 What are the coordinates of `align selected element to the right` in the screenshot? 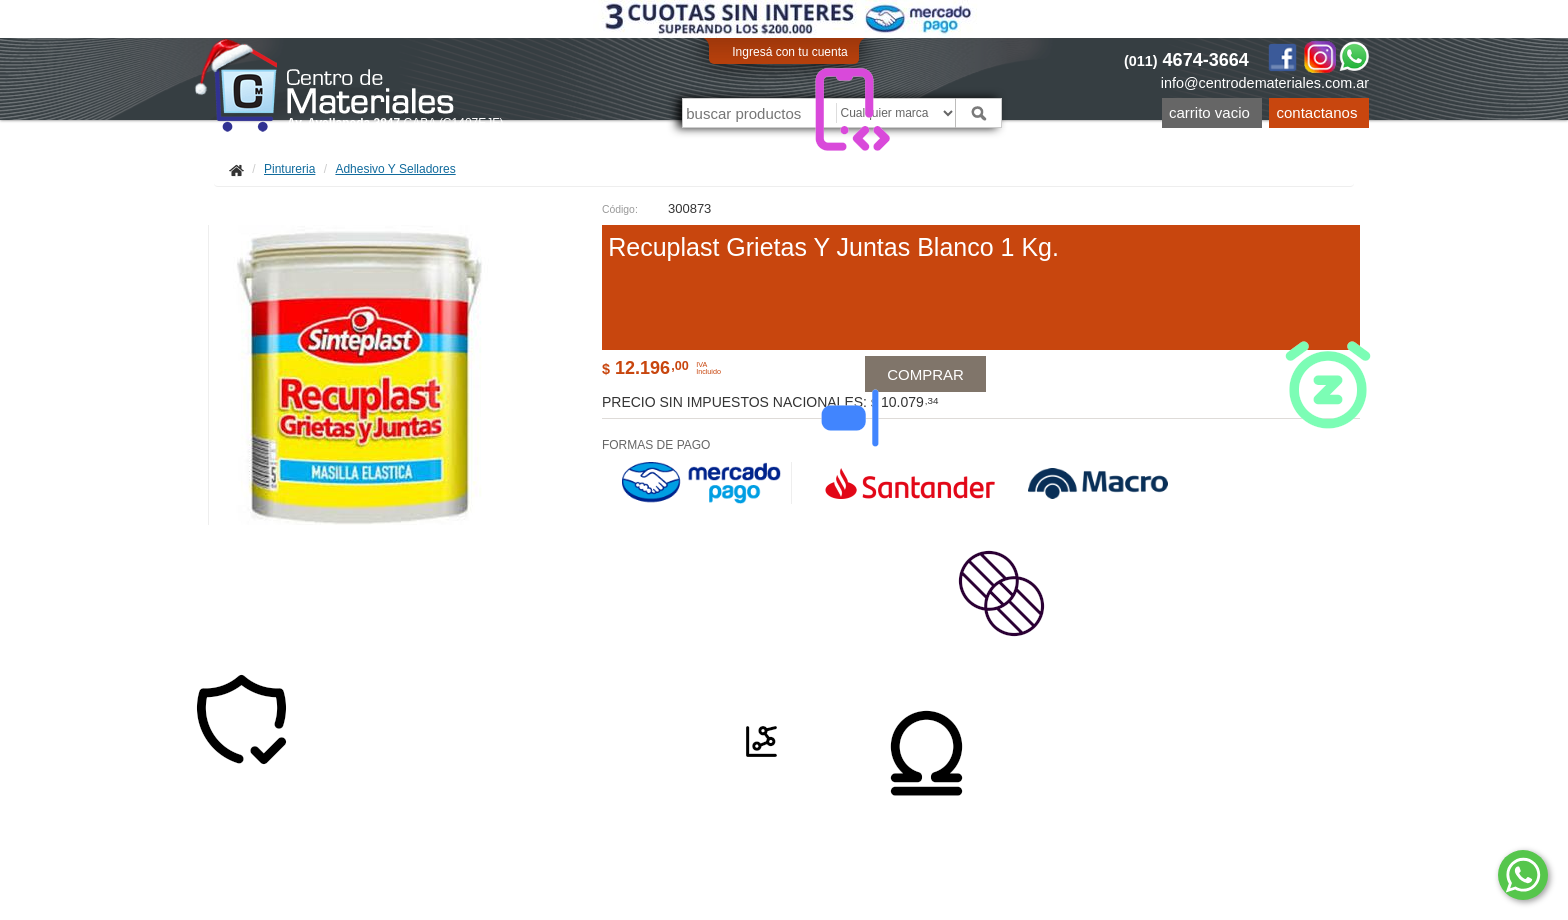 It's located at (850, 418).